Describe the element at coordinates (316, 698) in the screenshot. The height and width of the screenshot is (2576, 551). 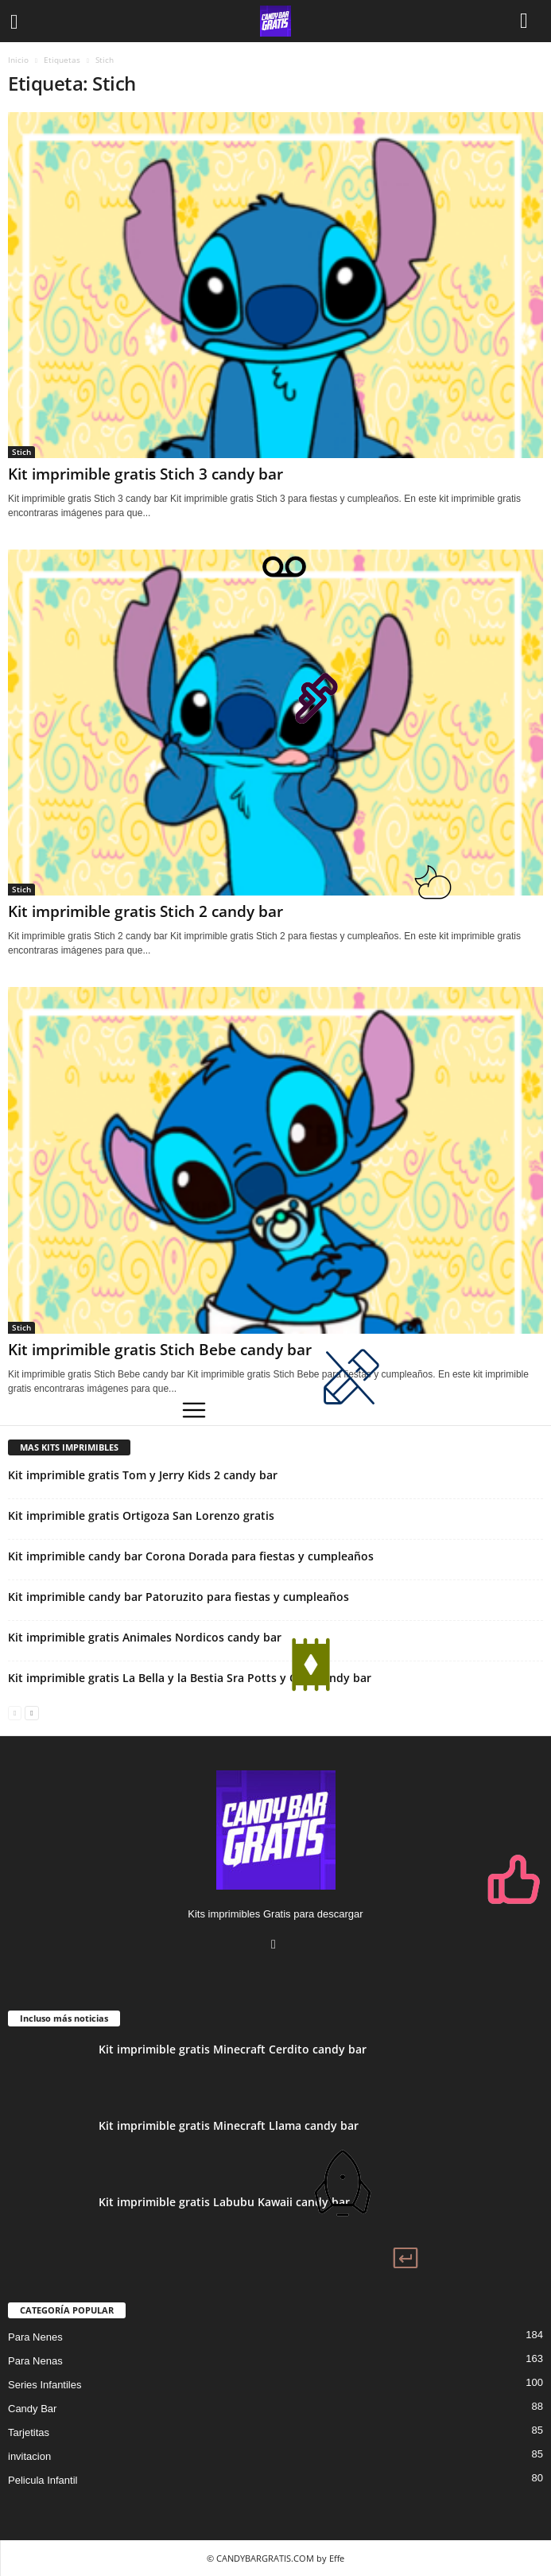
I see `access tools or settings` at that location.